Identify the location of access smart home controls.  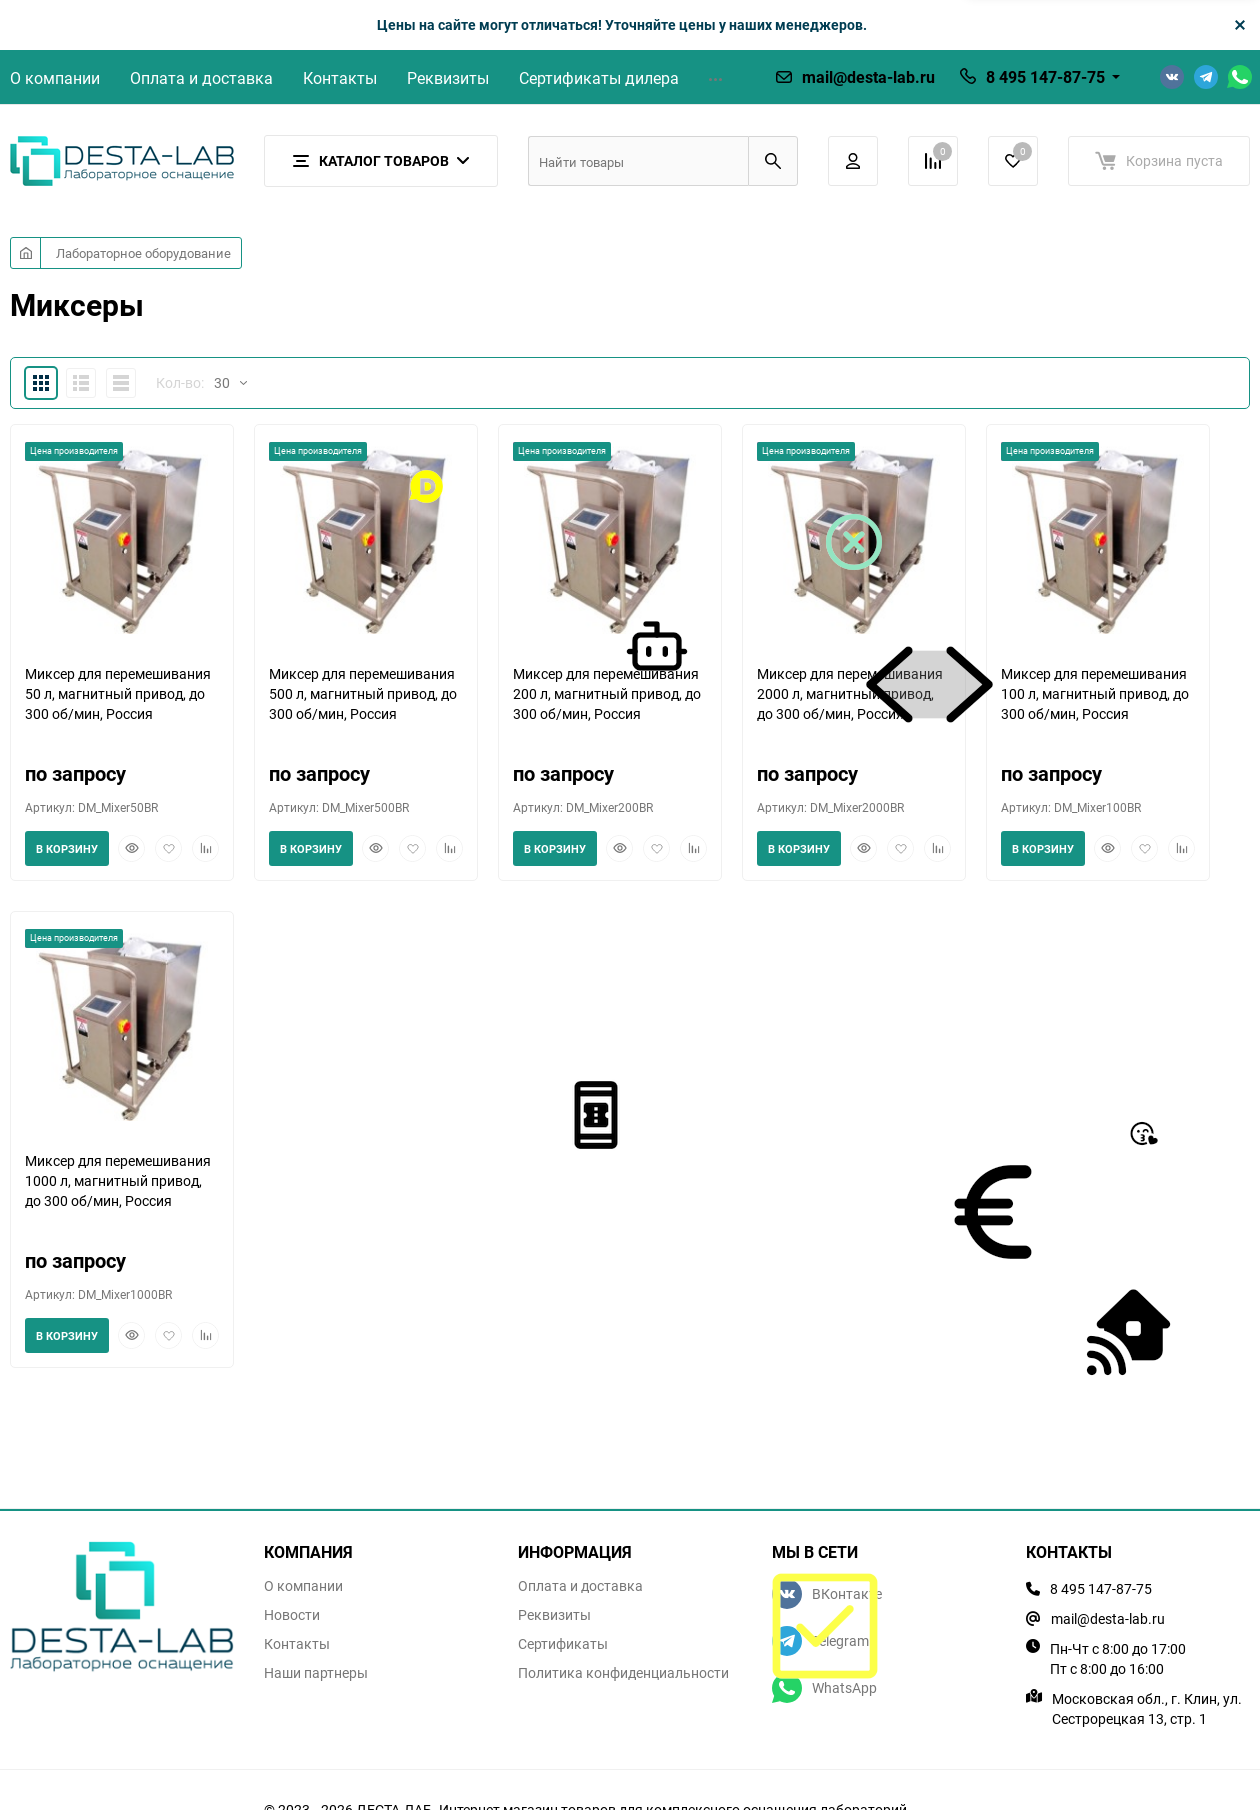
(1131, 1331).